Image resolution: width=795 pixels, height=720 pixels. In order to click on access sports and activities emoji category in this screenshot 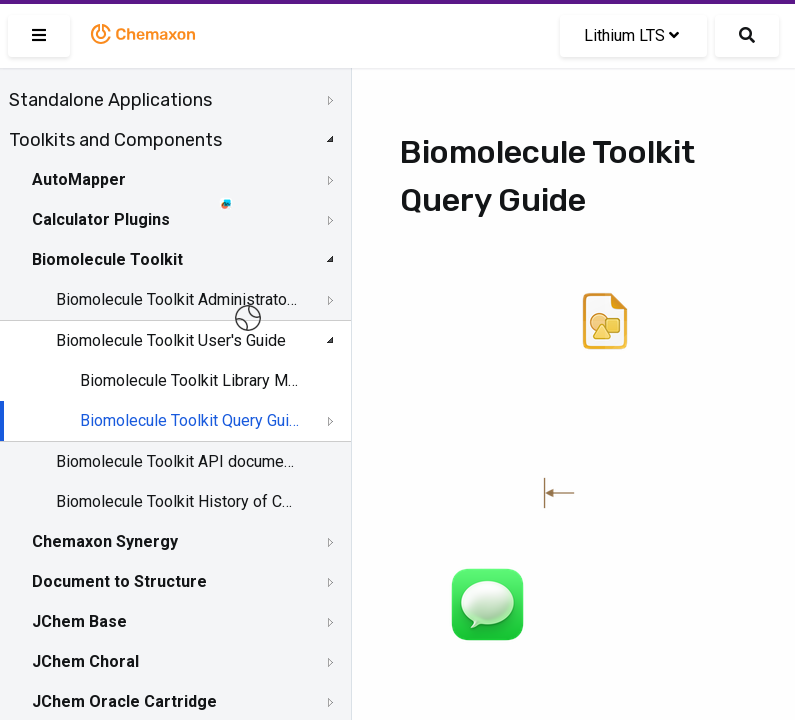, I will do `click(248, 318)`.